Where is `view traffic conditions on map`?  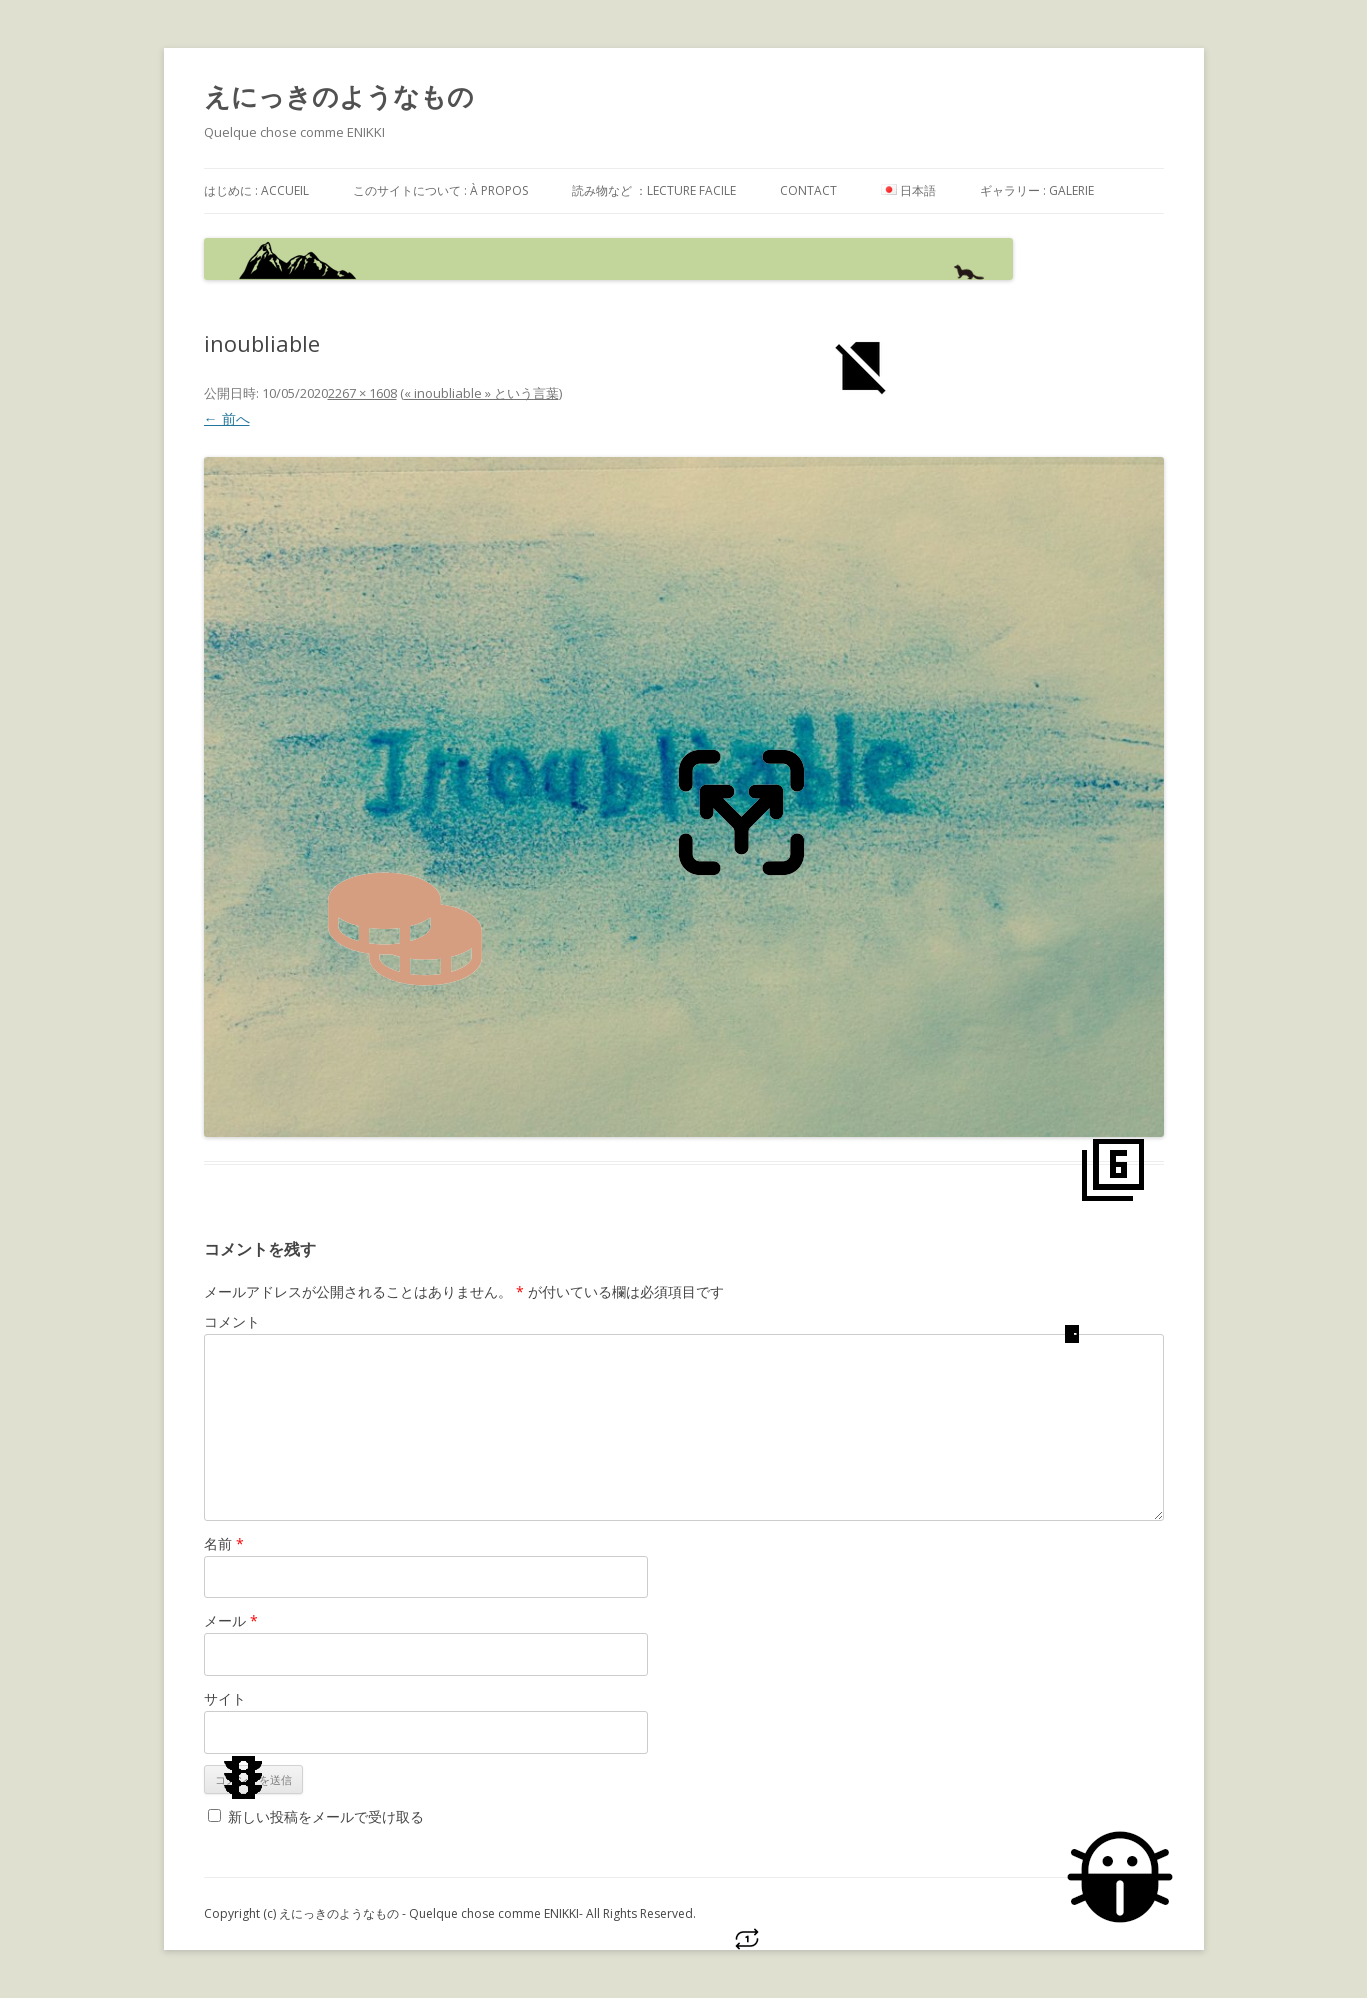
view traffic conditions on map is located at coordinates (243, 1777).